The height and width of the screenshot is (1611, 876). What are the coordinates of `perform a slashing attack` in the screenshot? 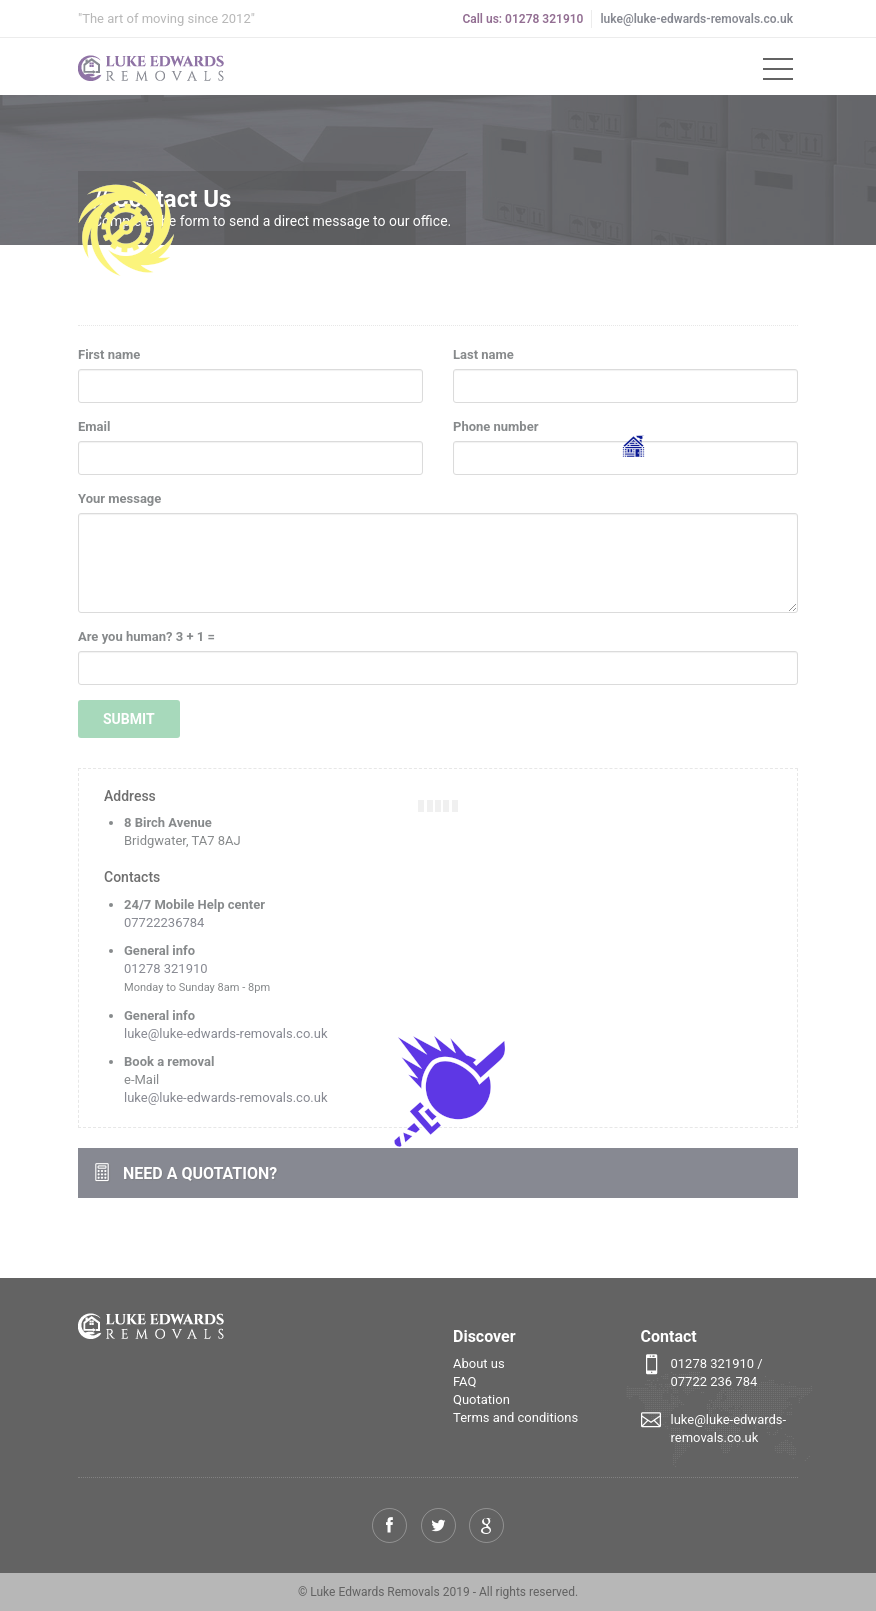 It's located at (449, 1091).